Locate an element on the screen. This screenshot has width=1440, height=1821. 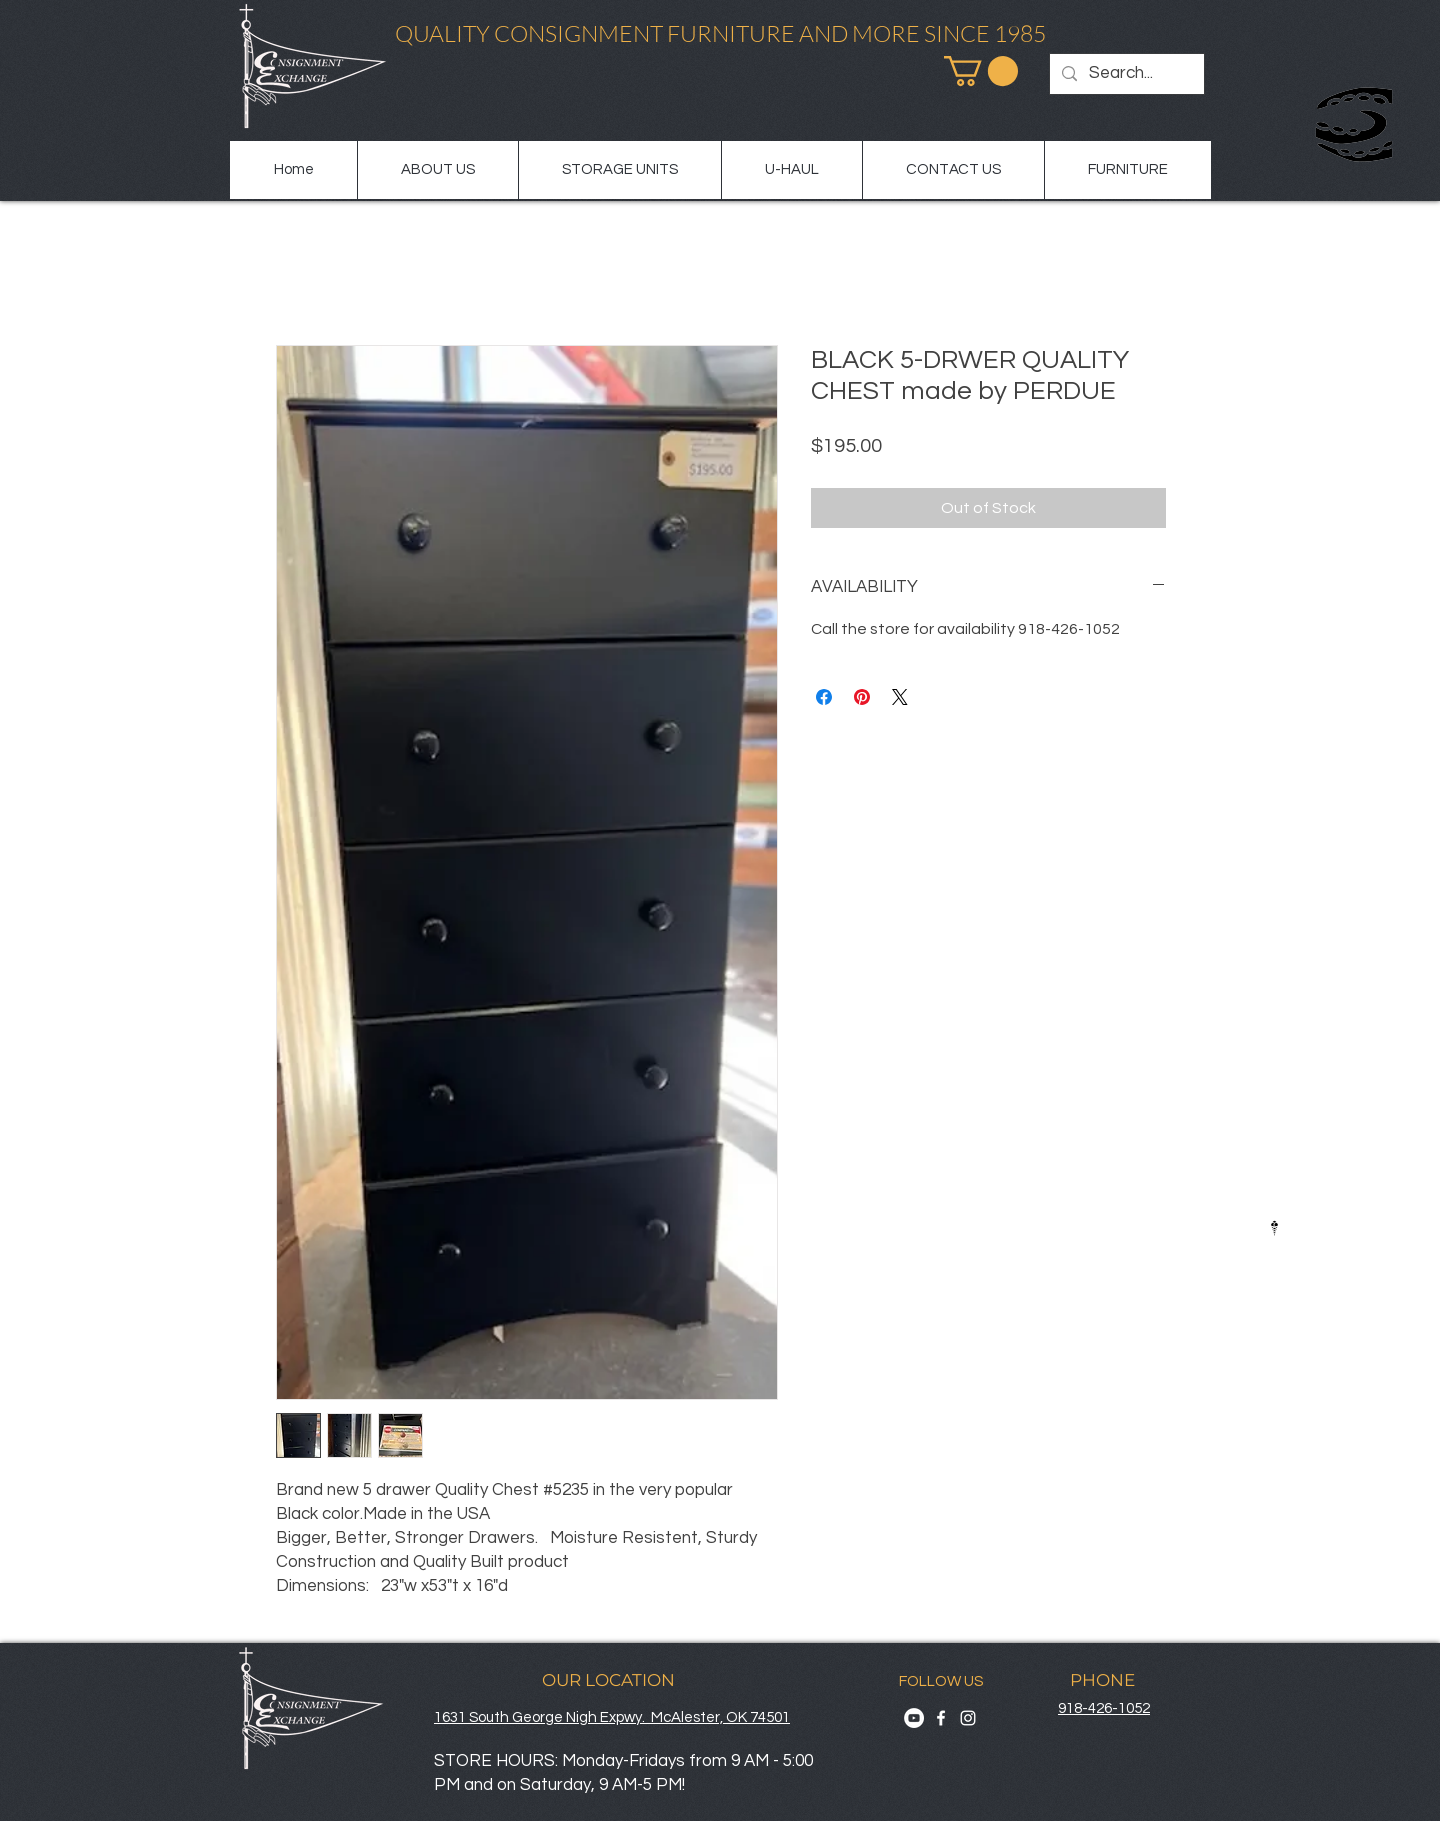
dessert or sweet treats category is located at coordinates (1274, 1228).